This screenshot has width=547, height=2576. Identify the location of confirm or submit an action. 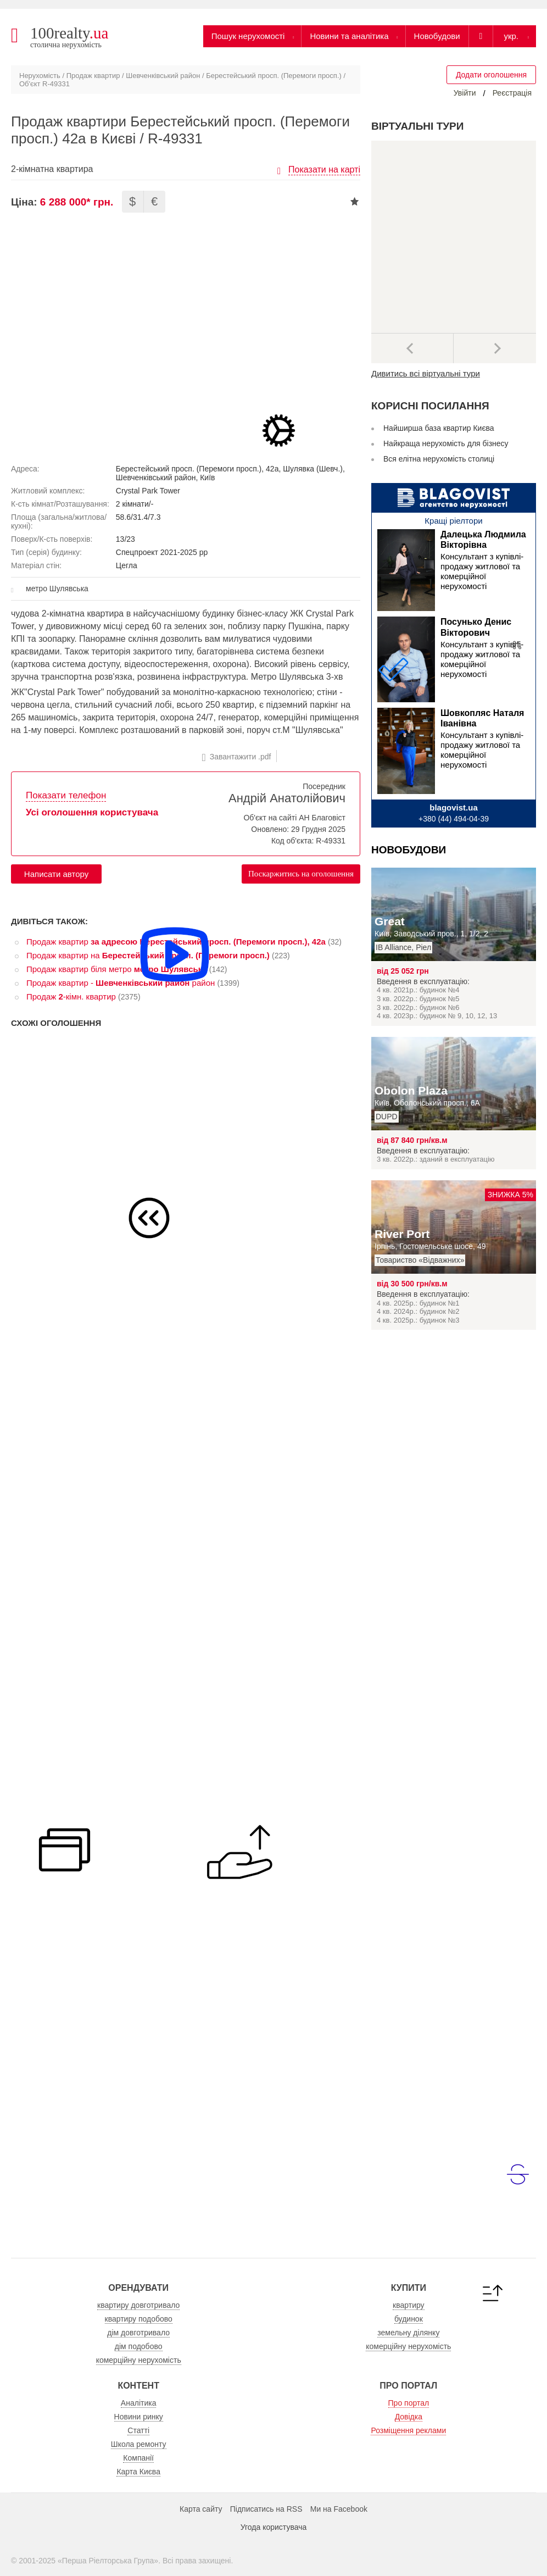
(393, 669).